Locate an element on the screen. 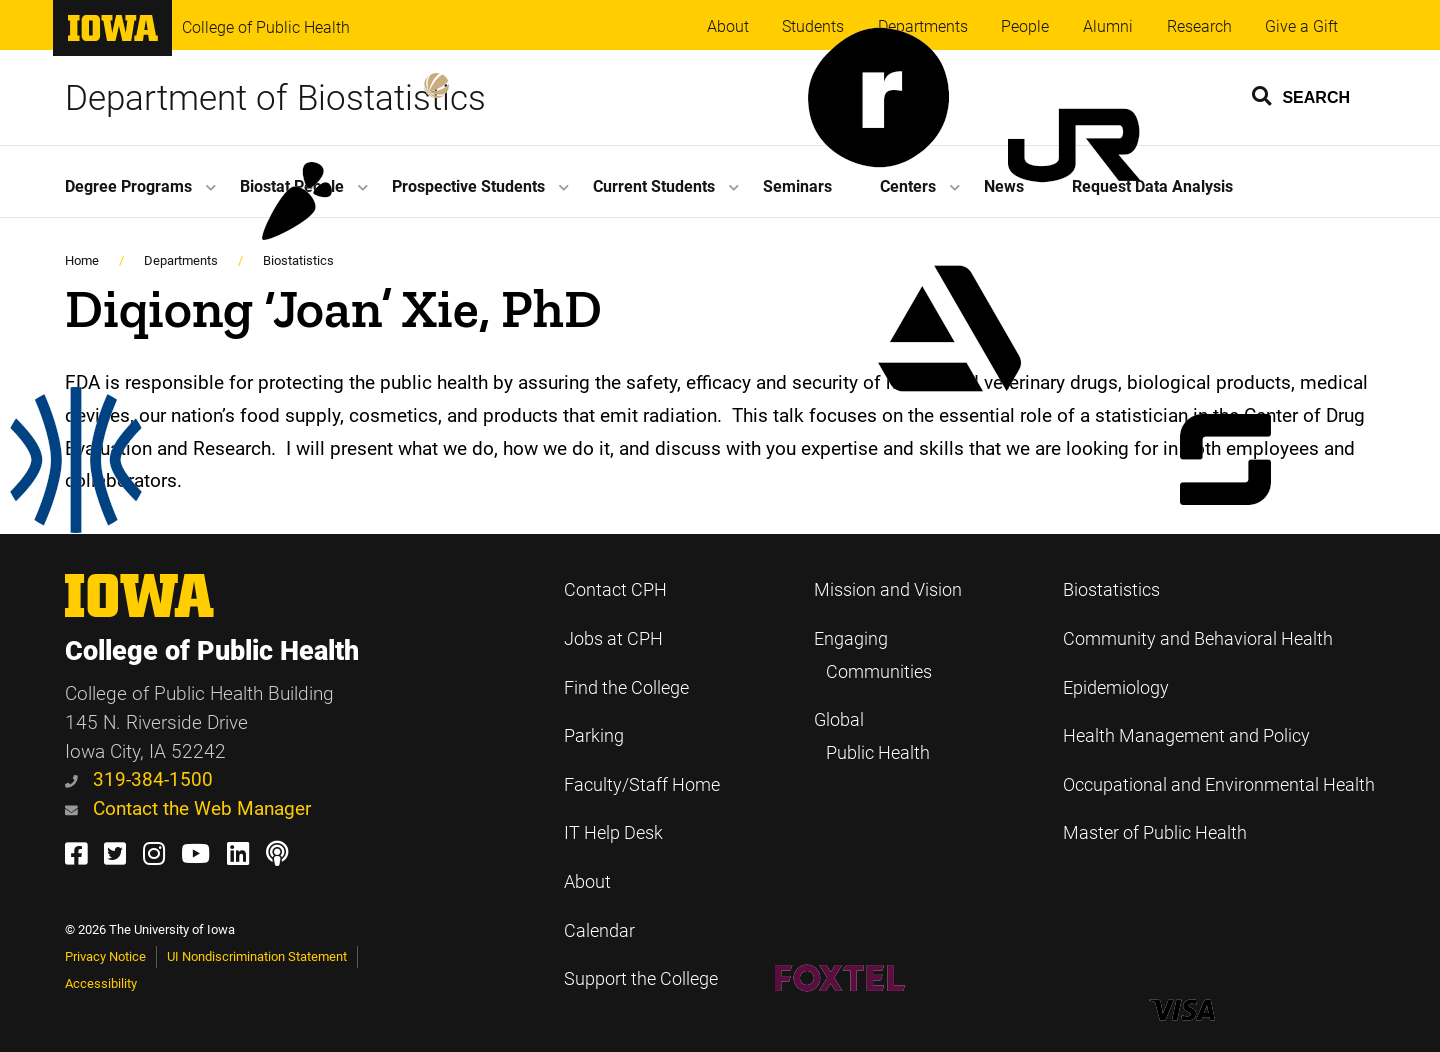 This screenshot has height=1052, width=1440. visa payment method accepted is located at coordinates (1182, 1010).